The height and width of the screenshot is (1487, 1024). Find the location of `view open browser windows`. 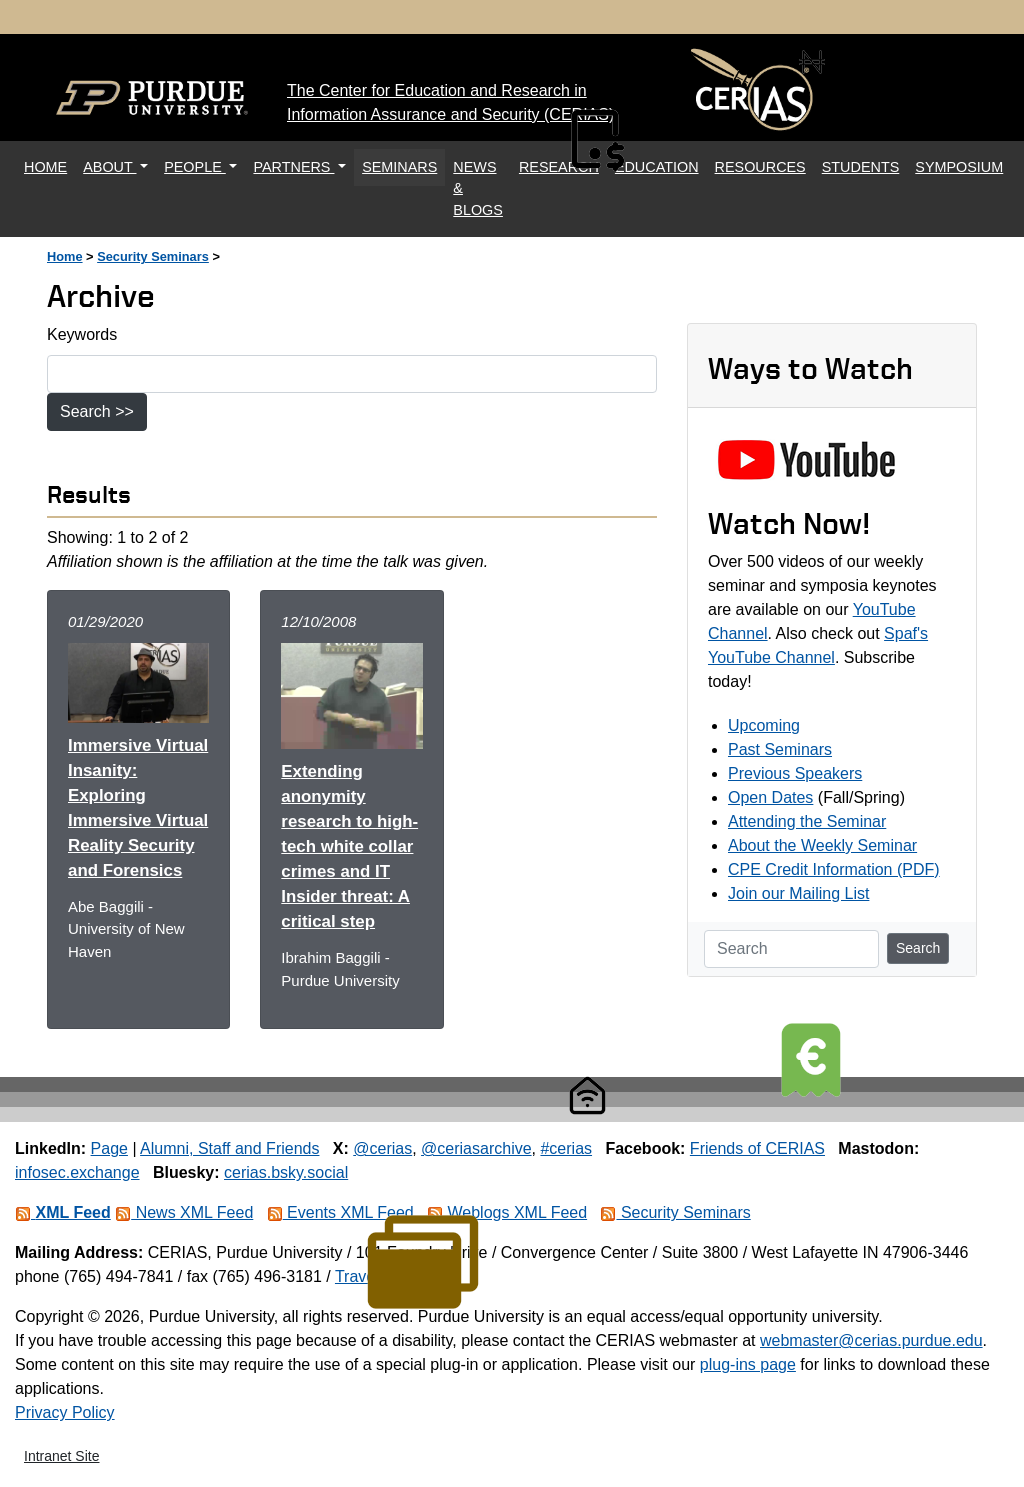

view open browser windows is located at coordinates (423, 1262).